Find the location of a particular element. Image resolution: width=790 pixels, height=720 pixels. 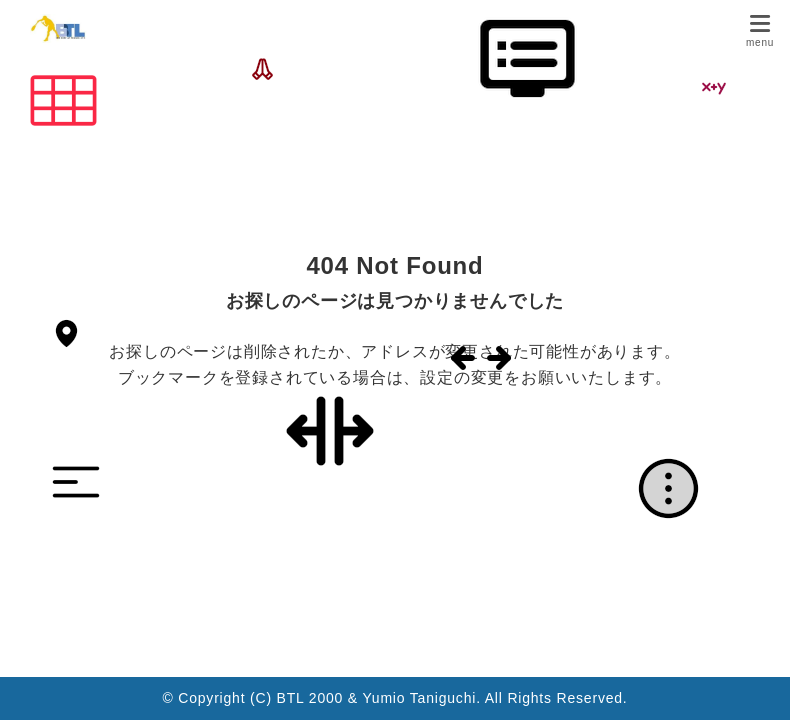

view all apps or menu options is located at coordinates (63, 100).